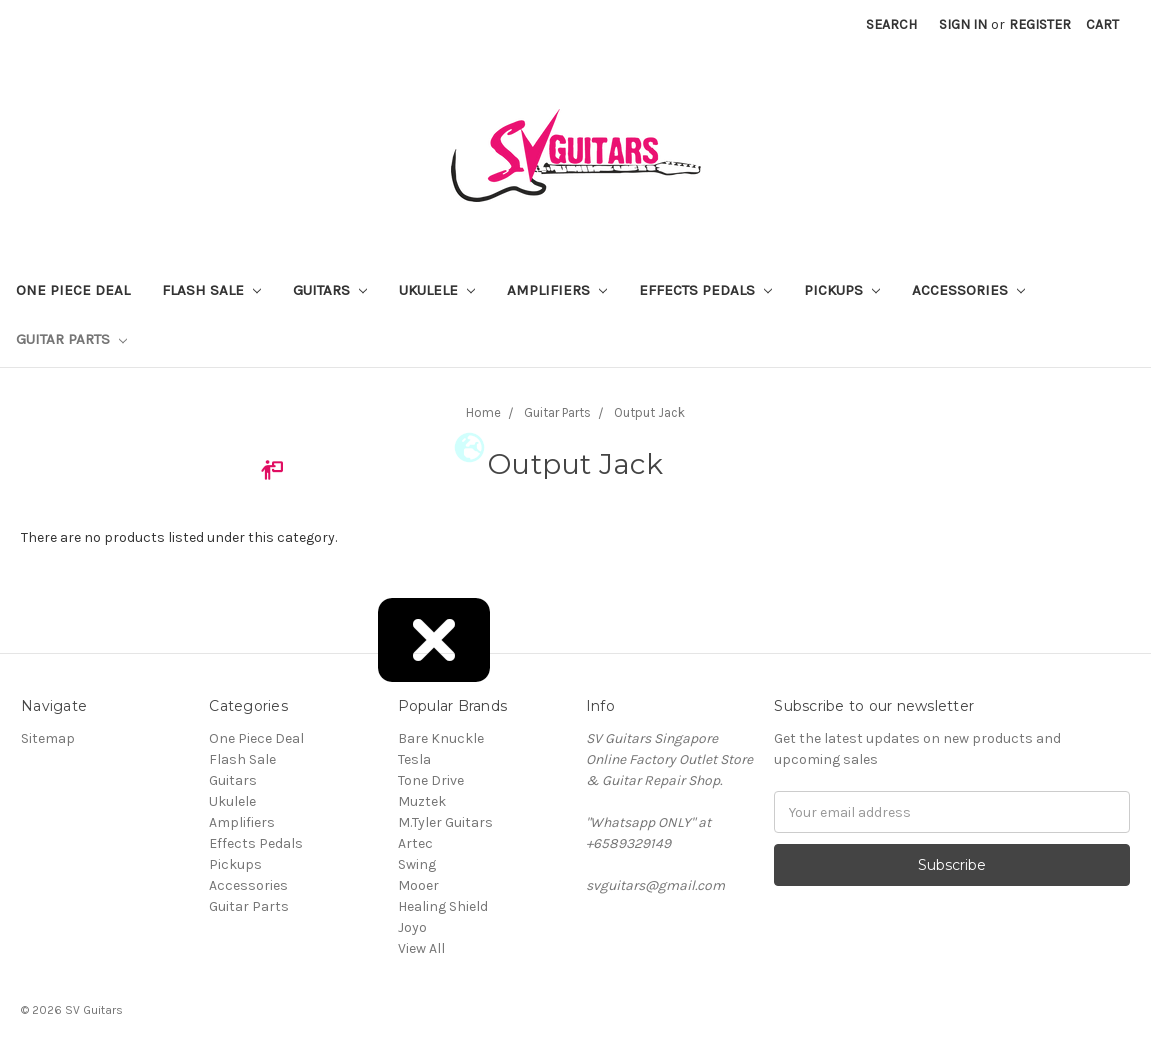 The image size is (1151, 1061). What do you see at coordinates (272, 470) in the screenshot?
I see `access presentation or teaching mode` at bounding box center [272, 470].